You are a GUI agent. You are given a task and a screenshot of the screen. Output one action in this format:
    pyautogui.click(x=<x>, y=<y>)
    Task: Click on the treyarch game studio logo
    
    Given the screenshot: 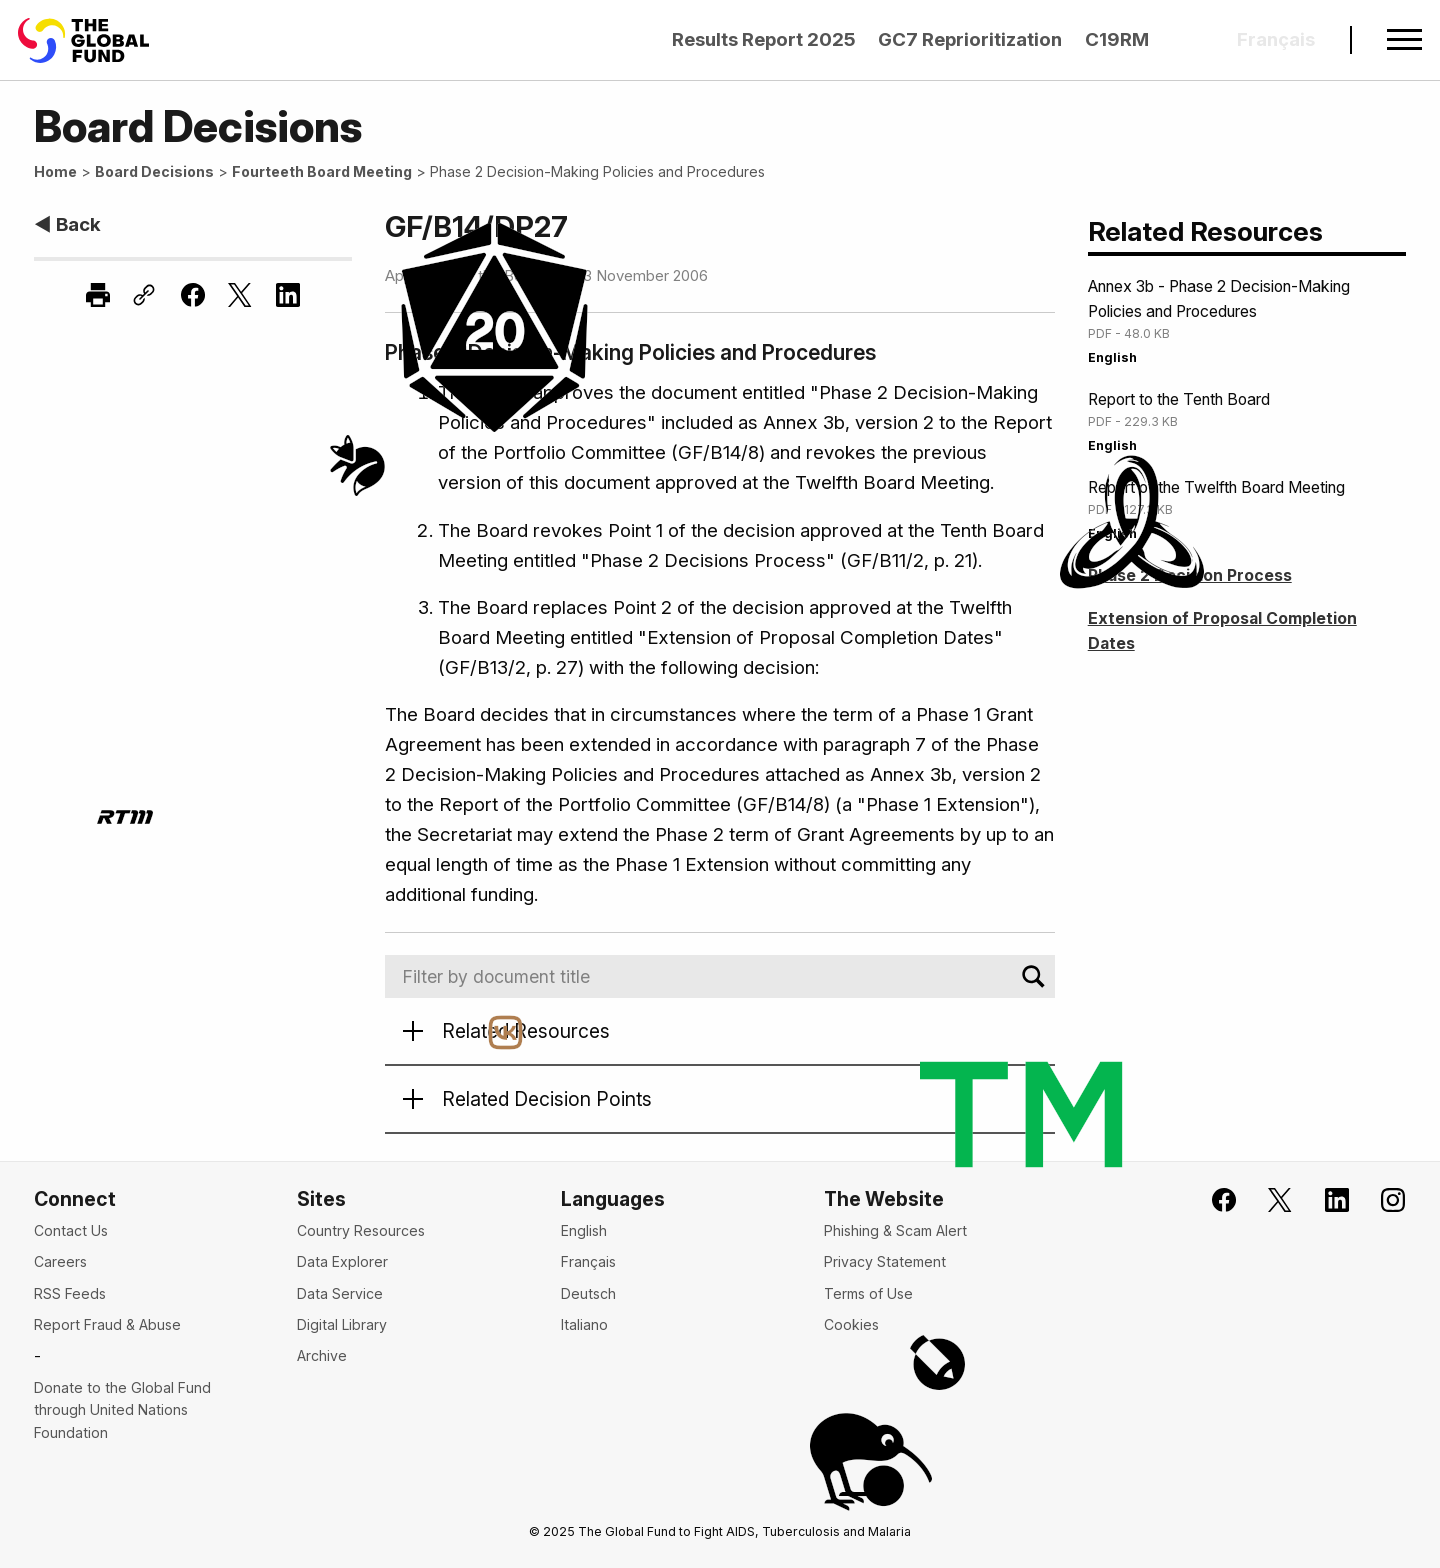 What is the action you would take?
    pyautogui.click(x=1132, y=522)
    